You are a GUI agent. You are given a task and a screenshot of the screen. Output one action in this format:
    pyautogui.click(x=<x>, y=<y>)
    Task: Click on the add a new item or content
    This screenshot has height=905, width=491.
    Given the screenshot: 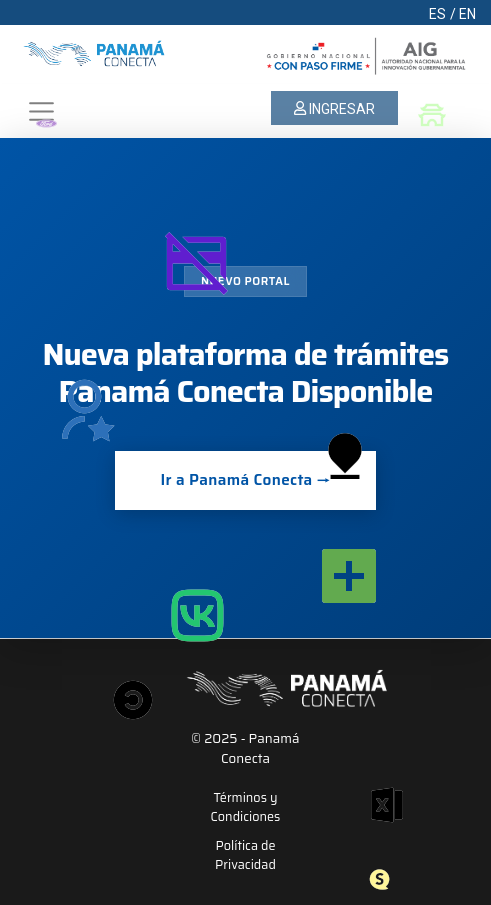 What is the action you would take?
    pyautogui.click(x=349, y=576)
    